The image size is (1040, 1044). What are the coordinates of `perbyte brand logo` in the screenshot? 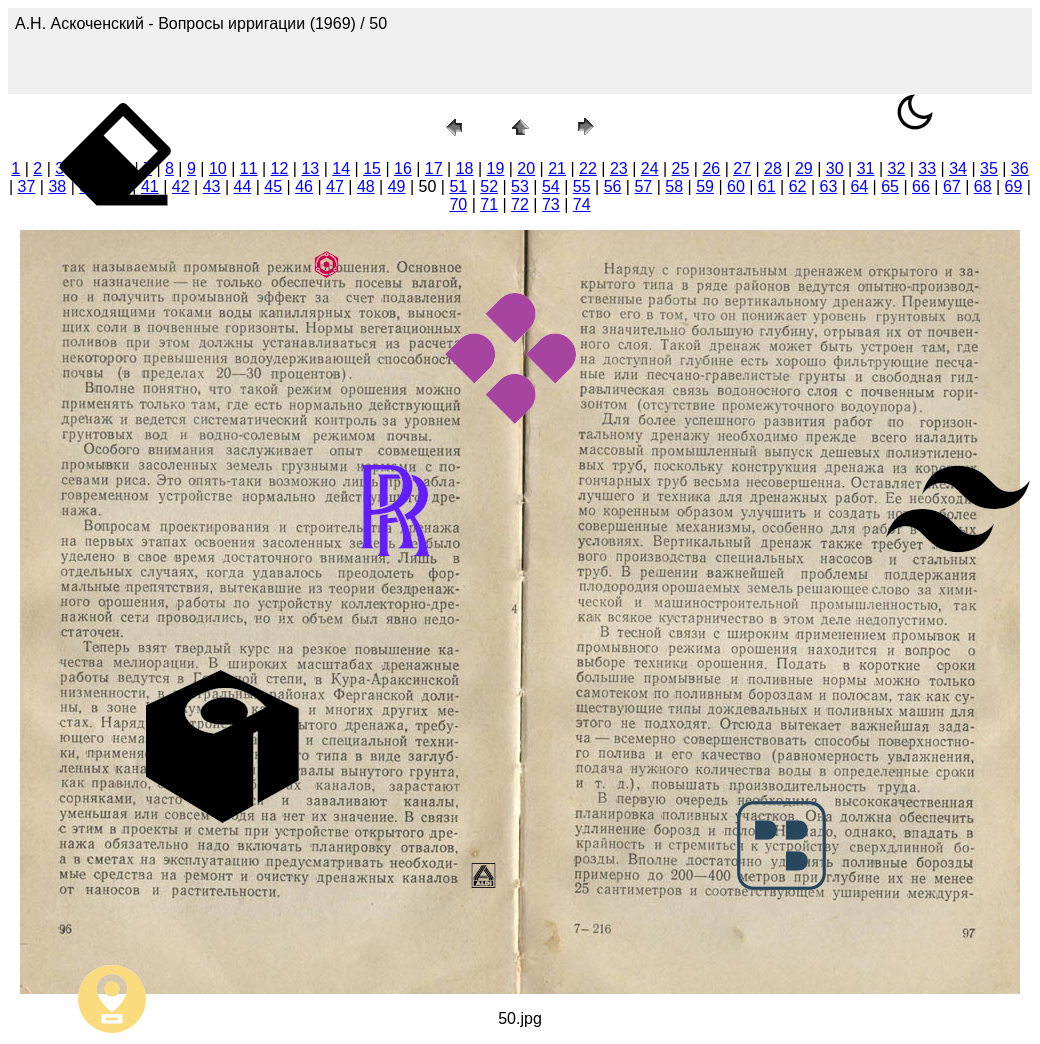 It's located at (781, 845).